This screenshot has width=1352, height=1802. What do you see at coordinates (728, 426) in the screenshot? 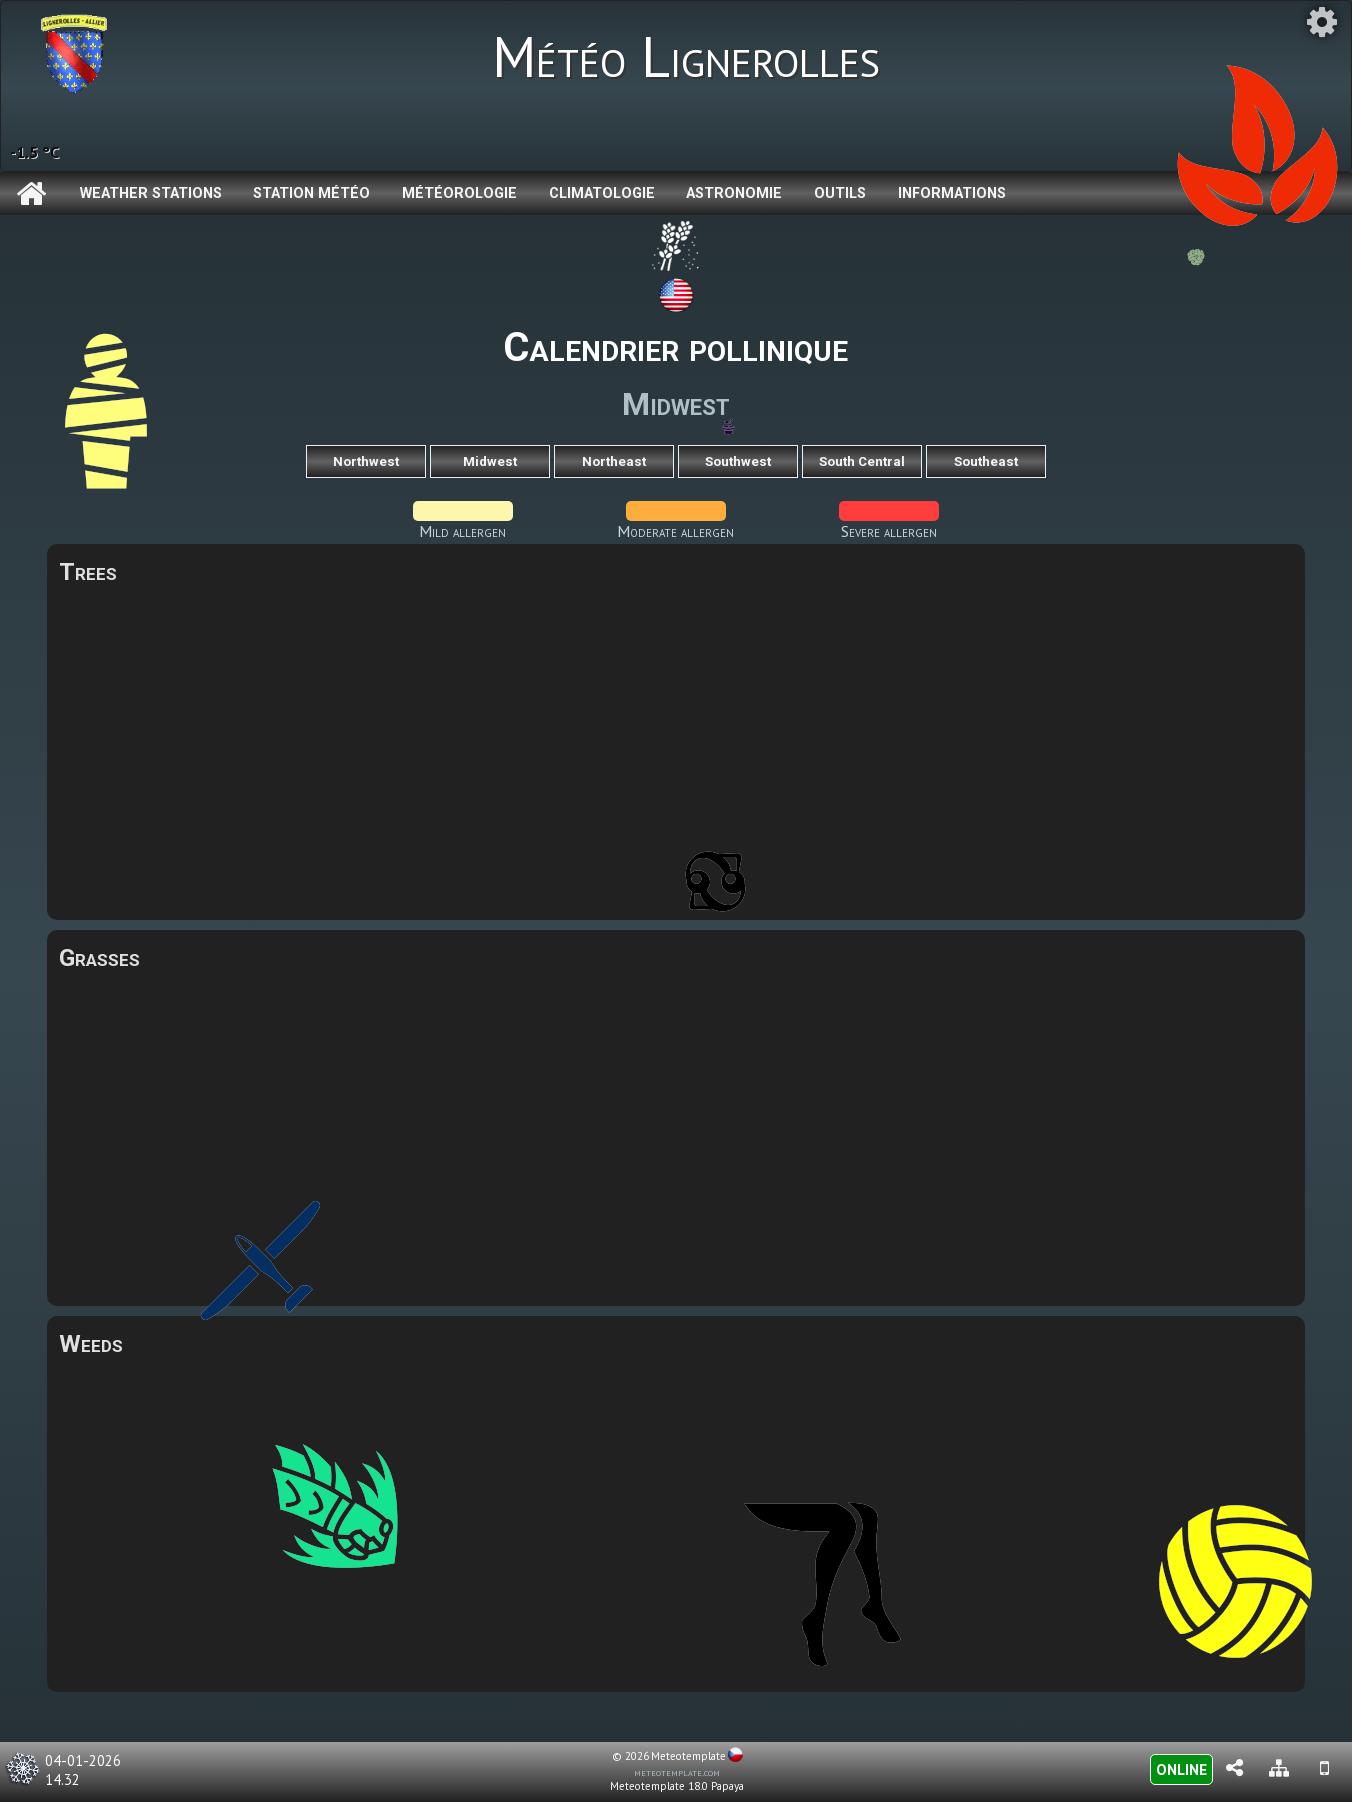
I see `start a new project or initiative` at bounding box center [728, 426].